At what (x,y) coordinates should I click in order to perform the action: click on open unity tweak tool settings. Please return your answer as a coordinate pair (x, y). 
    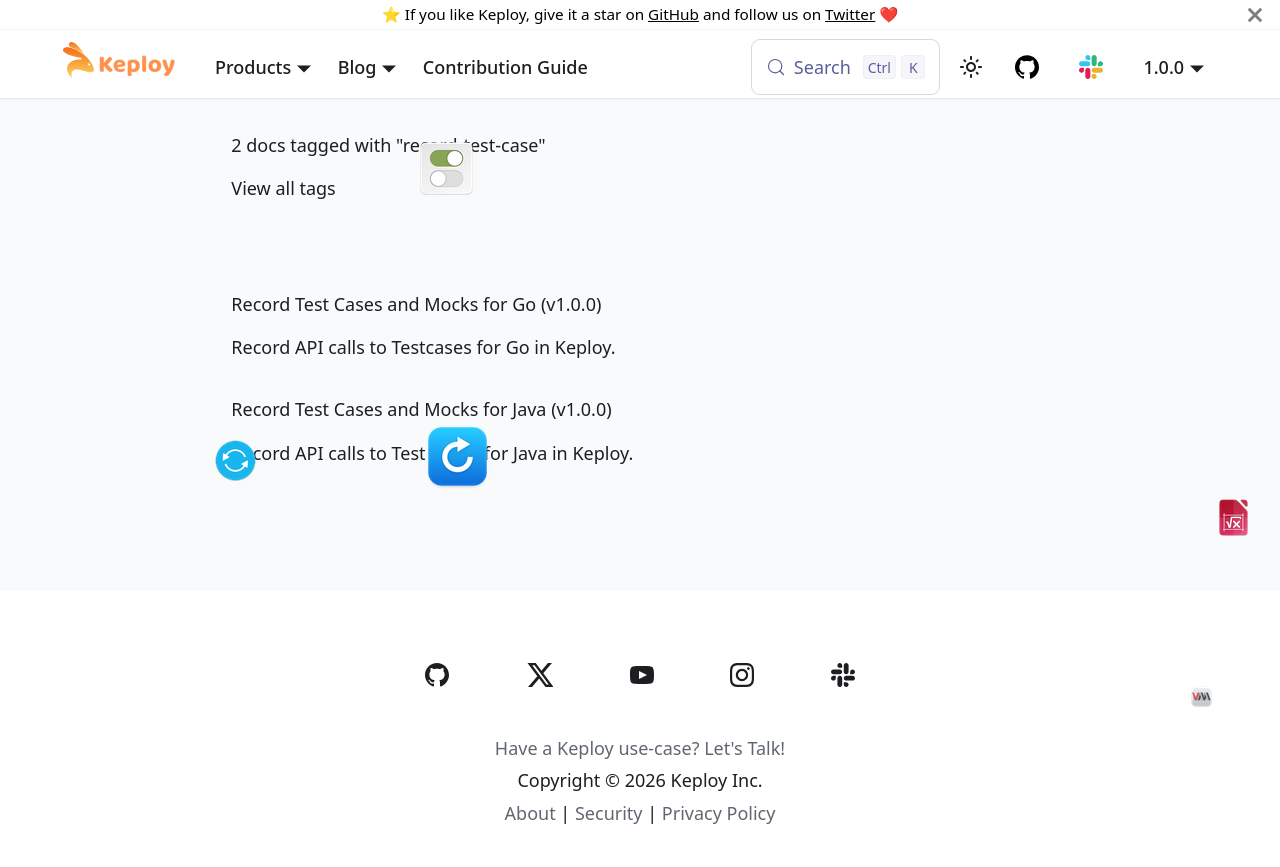
    Looking at the image, I should click on (446, 168).